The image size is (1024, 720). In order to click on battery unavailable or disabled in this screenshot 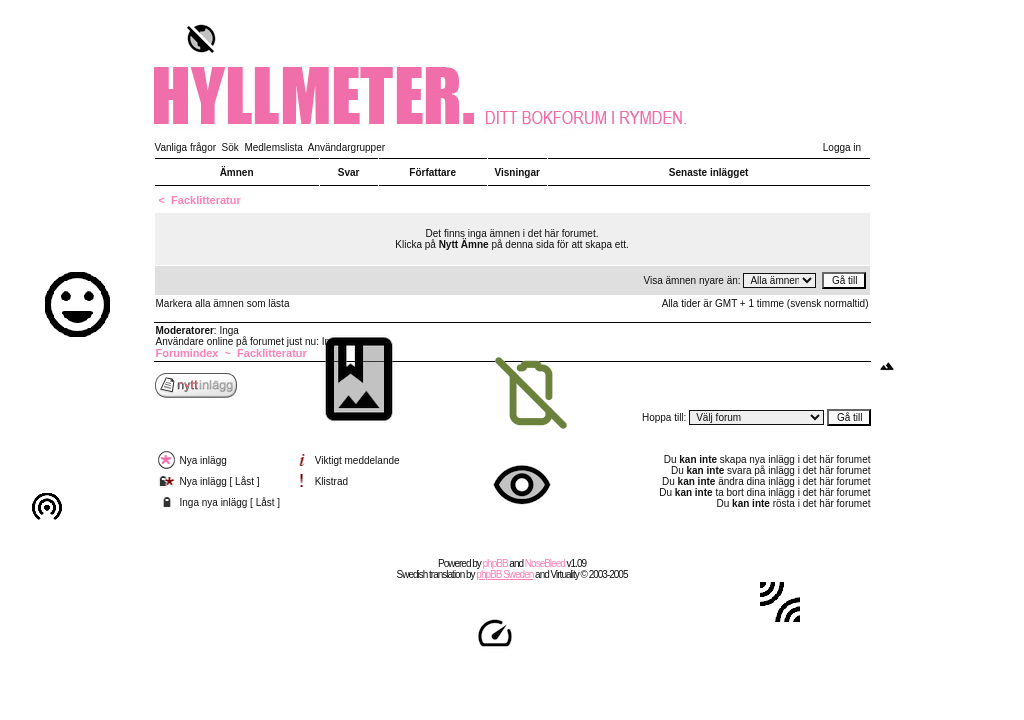, I will do `click(531, 393)`.